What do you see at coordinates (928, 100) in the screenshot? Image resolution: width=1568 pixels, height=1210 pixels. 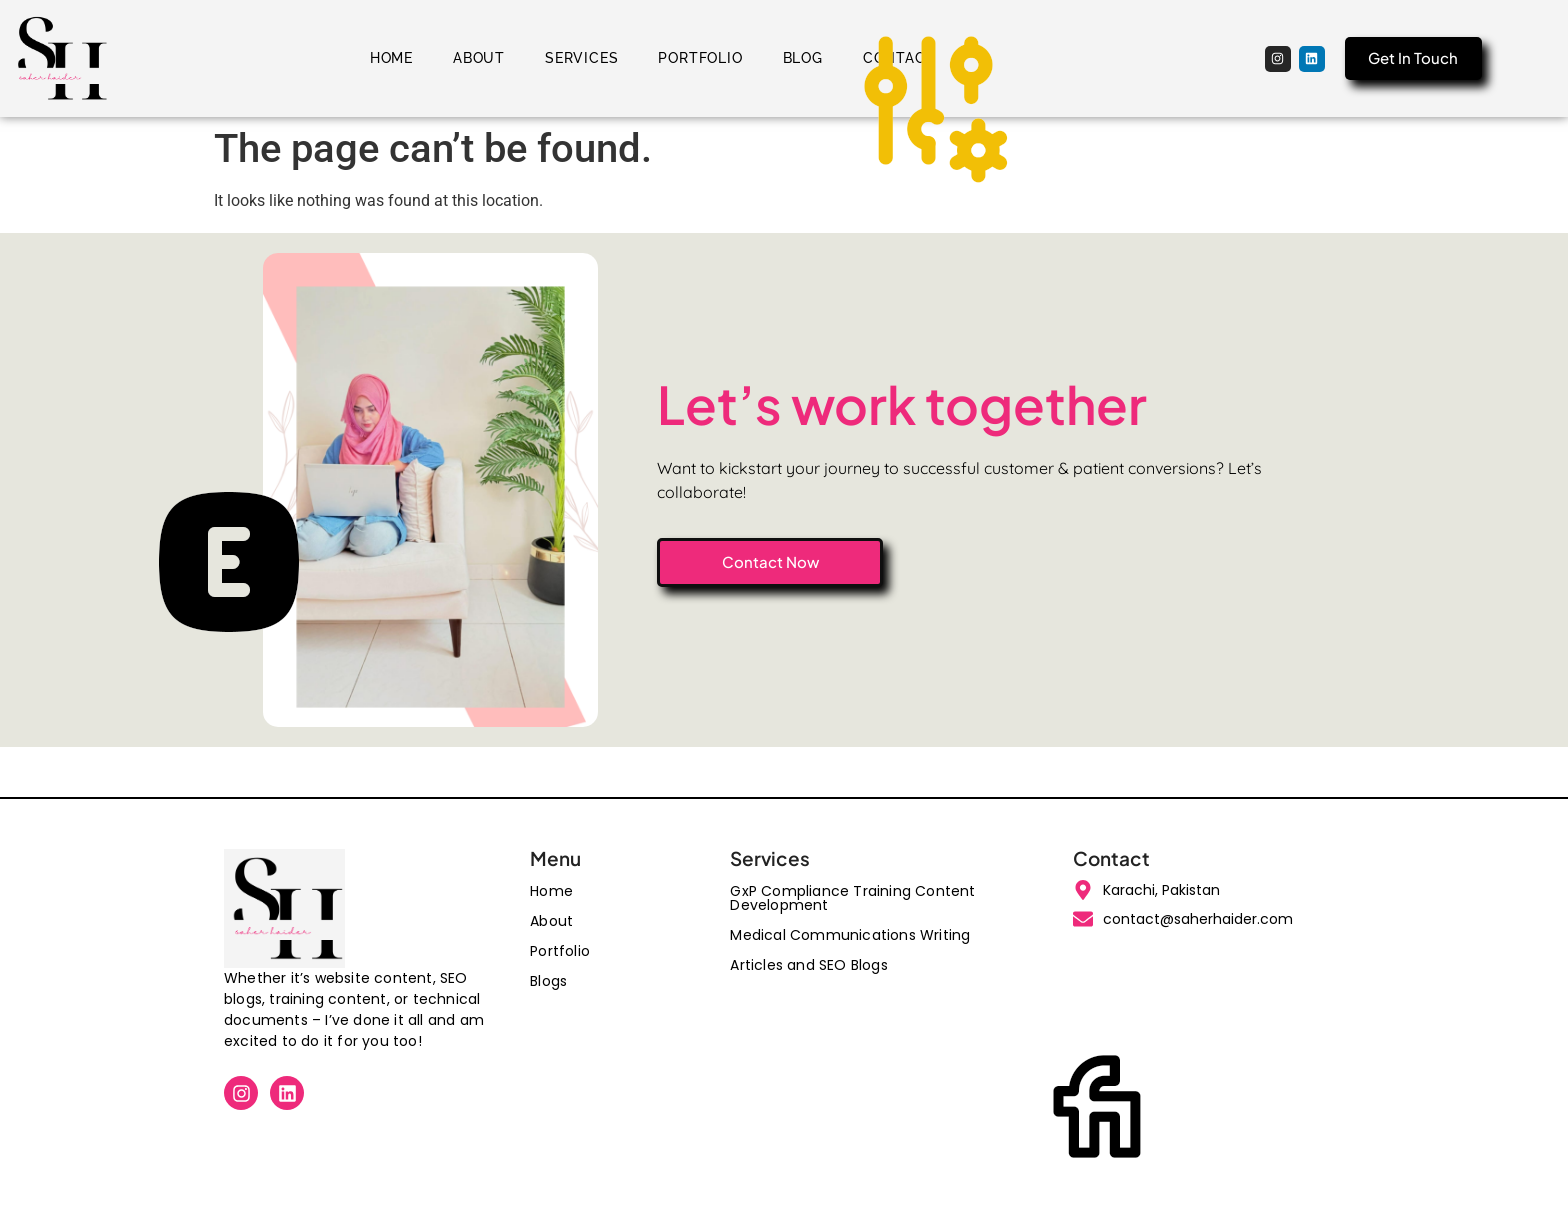 I see `access advanced settings or configuration options` at bounding box center [928, 100].